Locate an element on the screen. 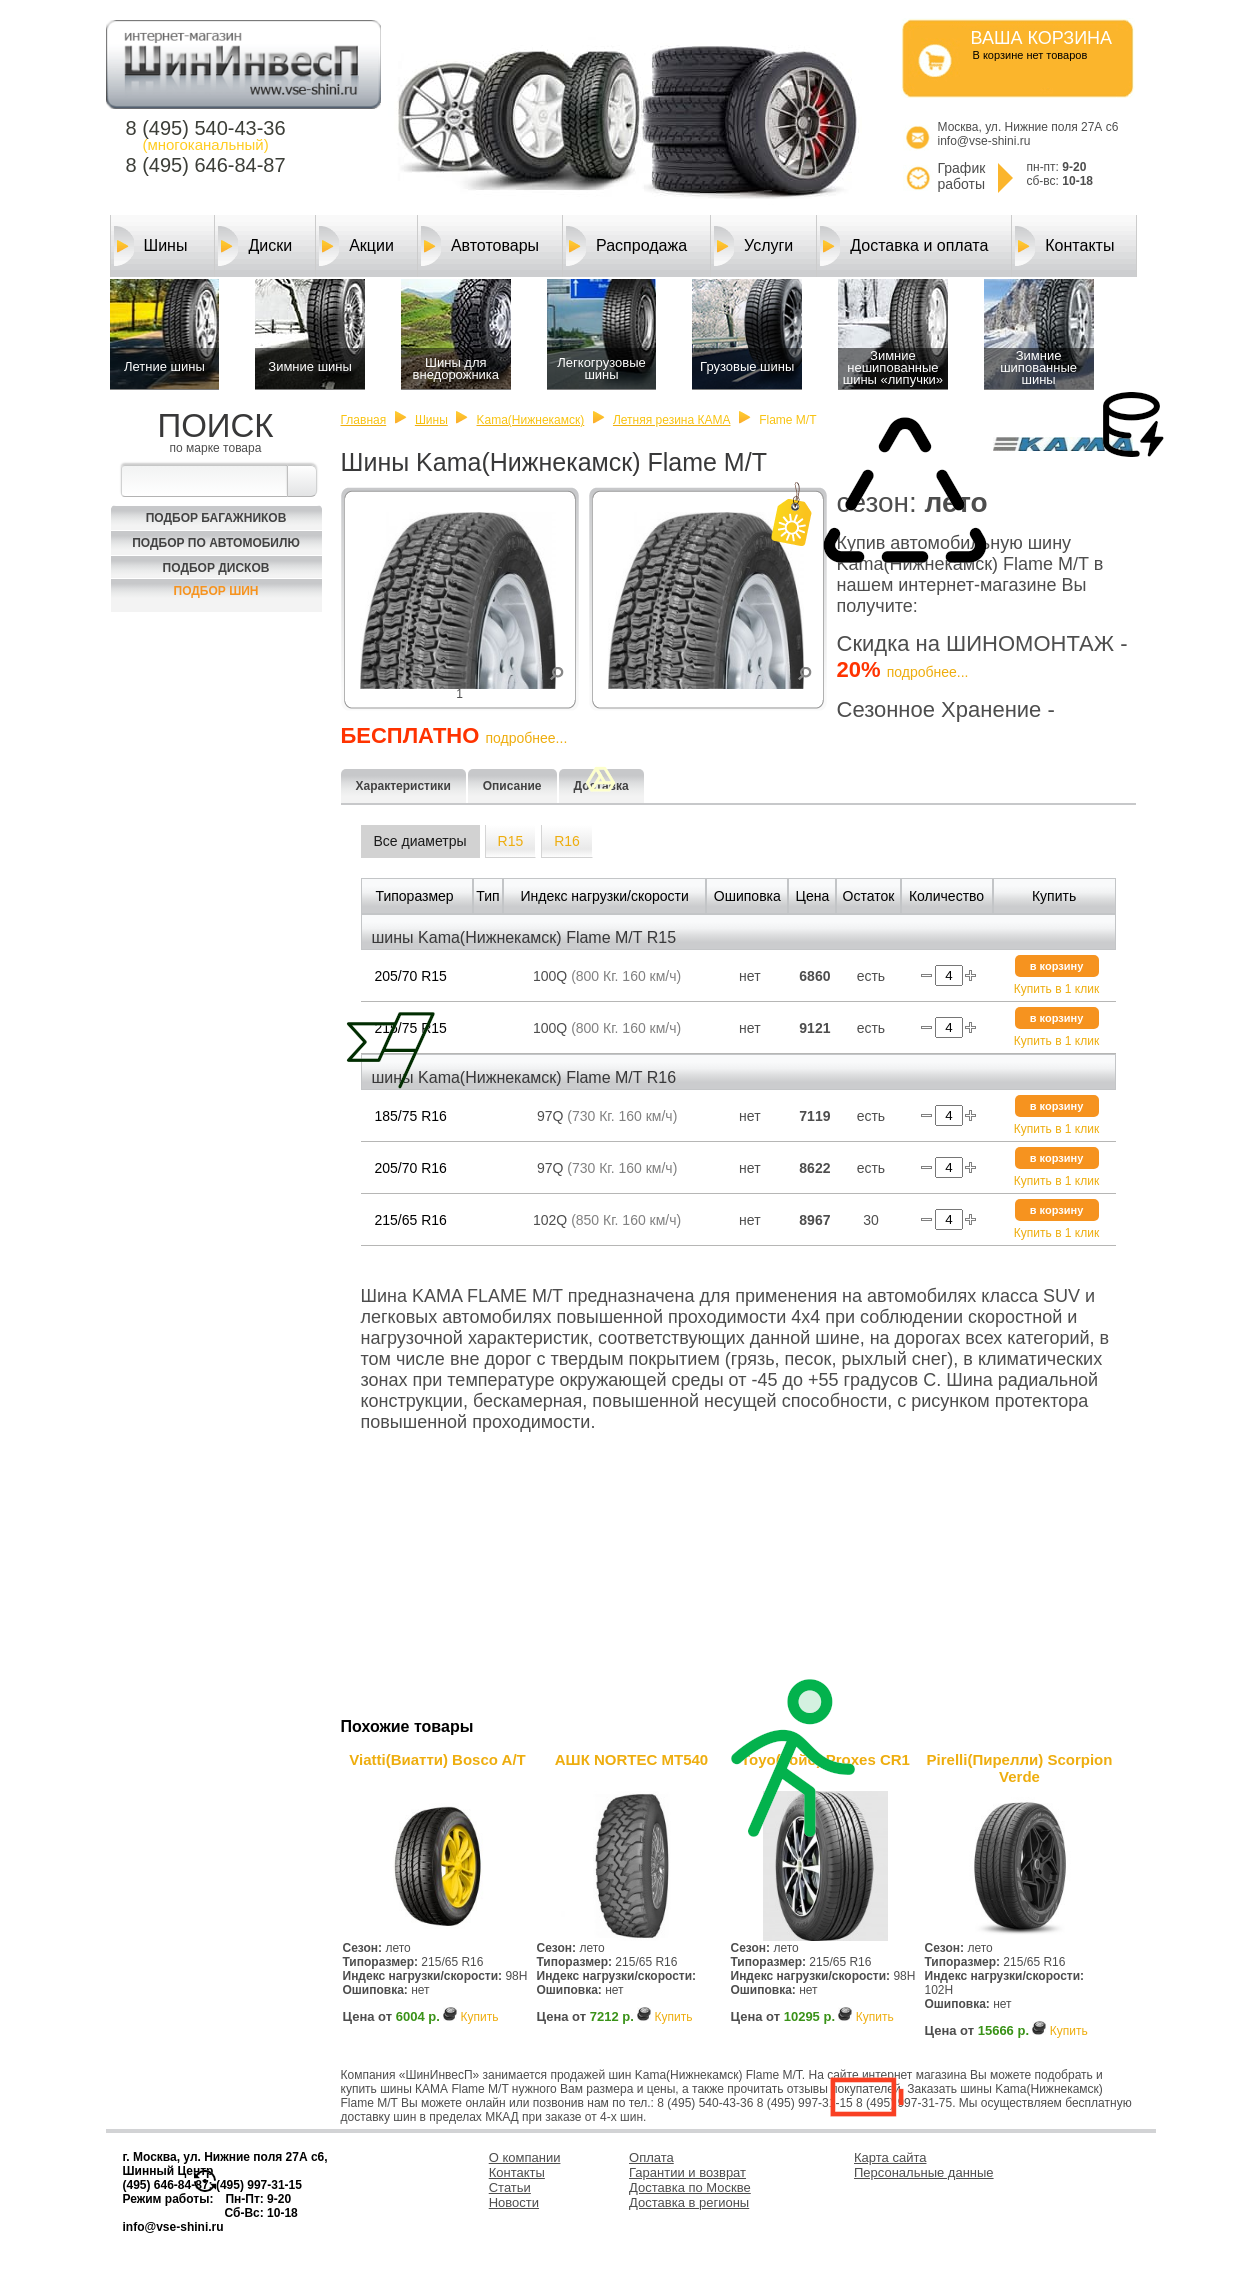  view cached data or storage is located at coordinates (1131, 424).